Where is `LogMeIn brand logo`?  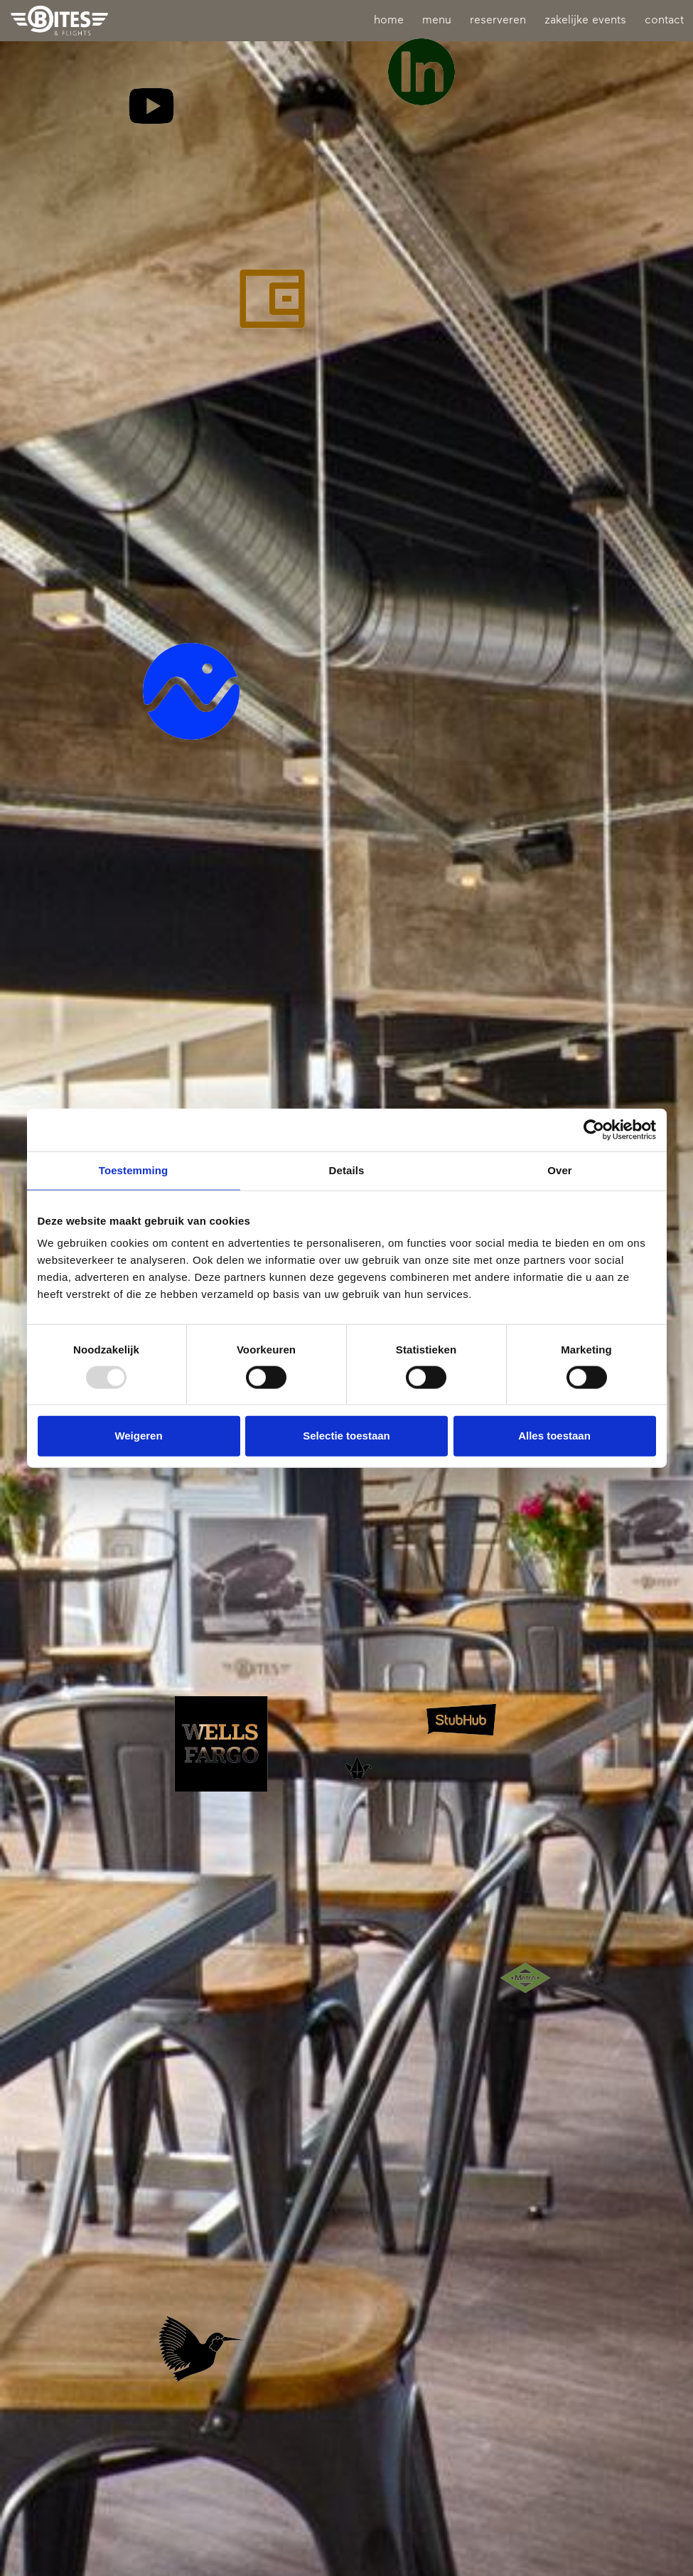 LogMeIn brand logo is located at coordinates (421, 72).